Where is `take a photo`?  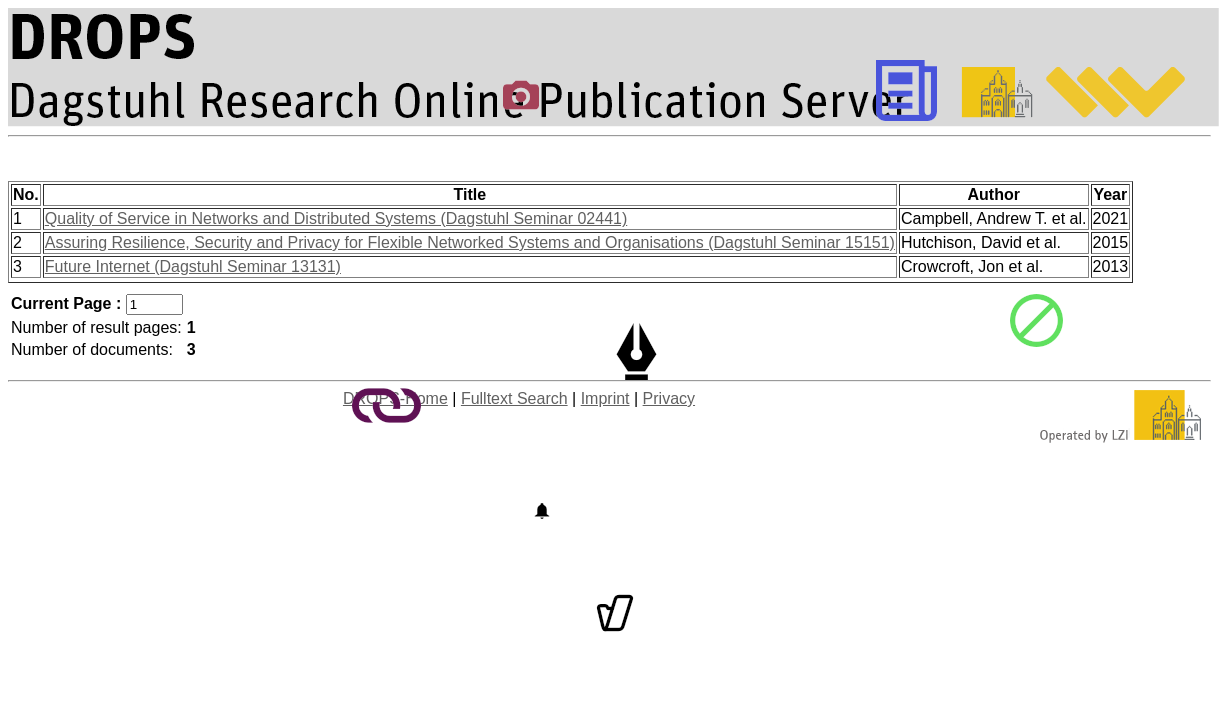 take a photo is located at coordinates (521, 95).